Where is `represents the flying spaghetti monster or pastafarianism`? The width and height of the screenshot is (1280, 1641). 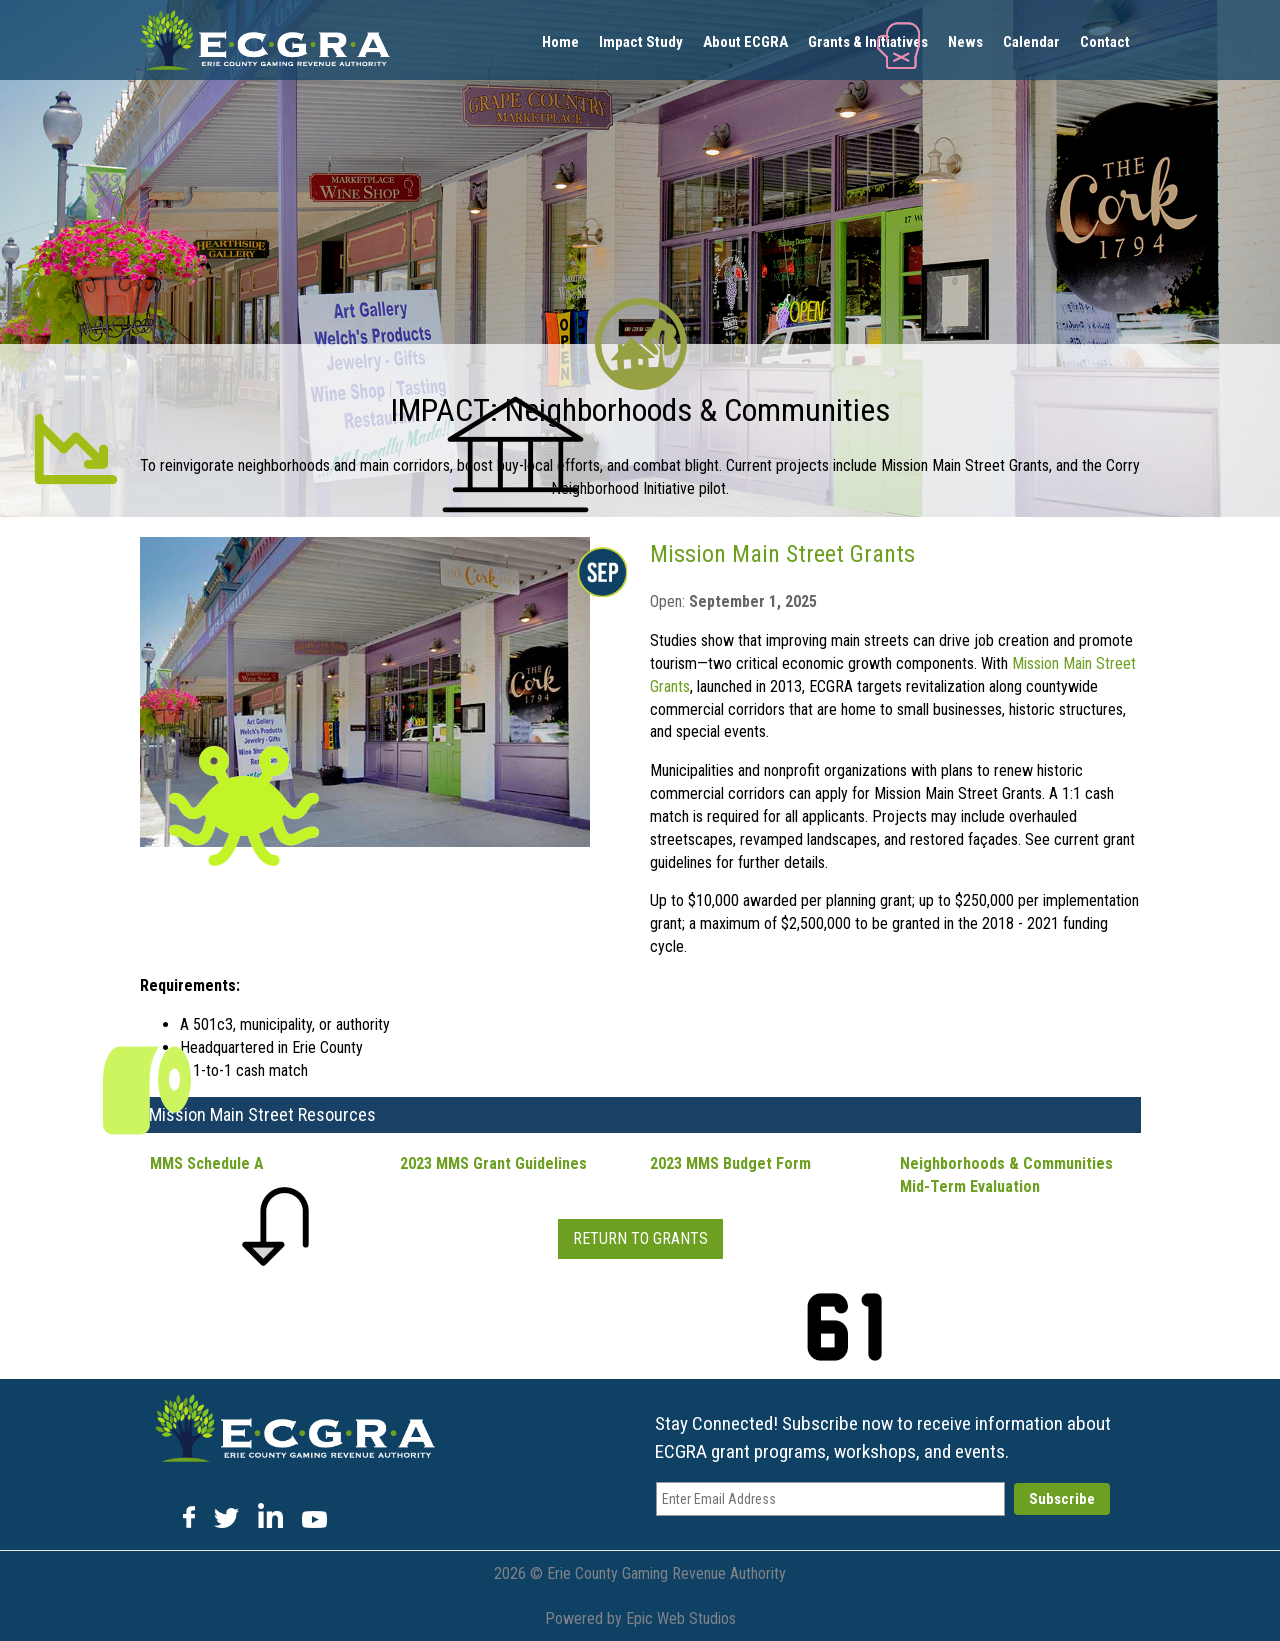
represents the flying spaghetti monster or pastafarianism is located at coordinates (244, 806).